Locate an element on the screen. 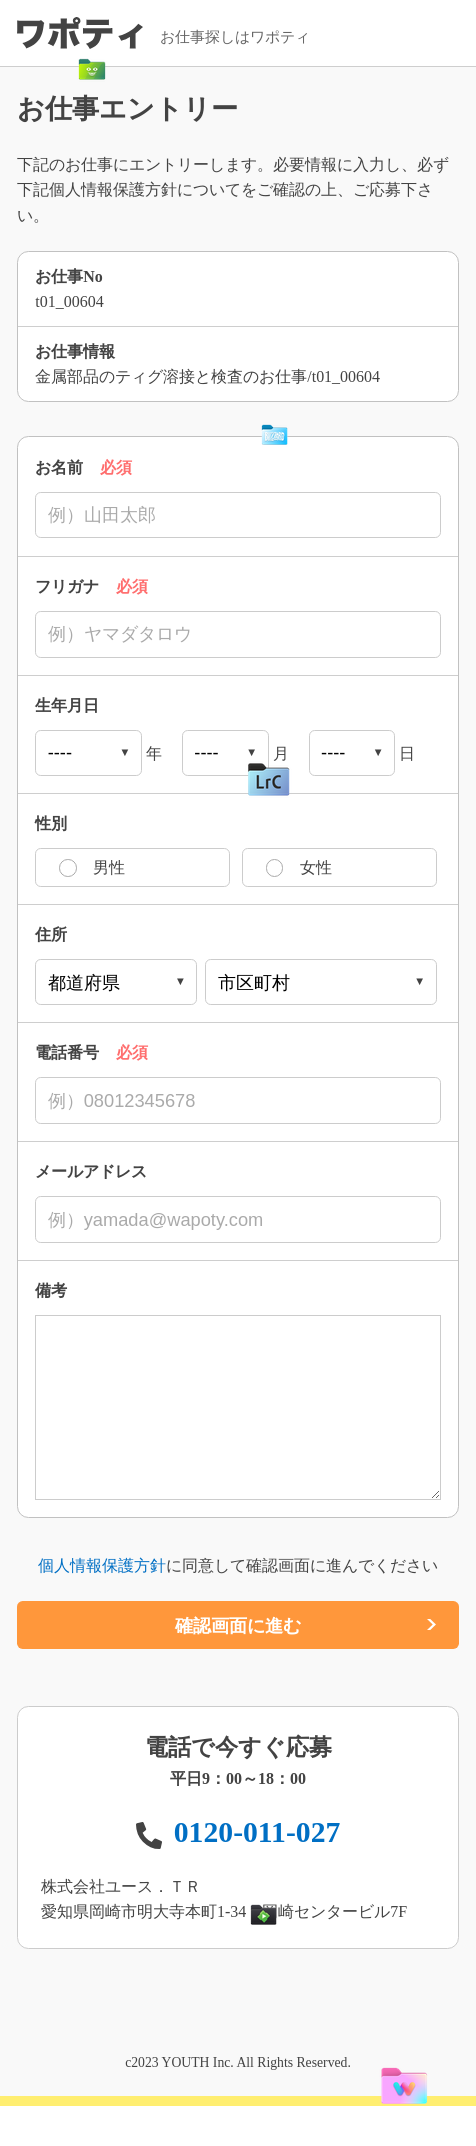 Image resolution: width=476 pixels, height=2146 pixels. folder containing Blizzard games or files is located at coordinates (274, 435).